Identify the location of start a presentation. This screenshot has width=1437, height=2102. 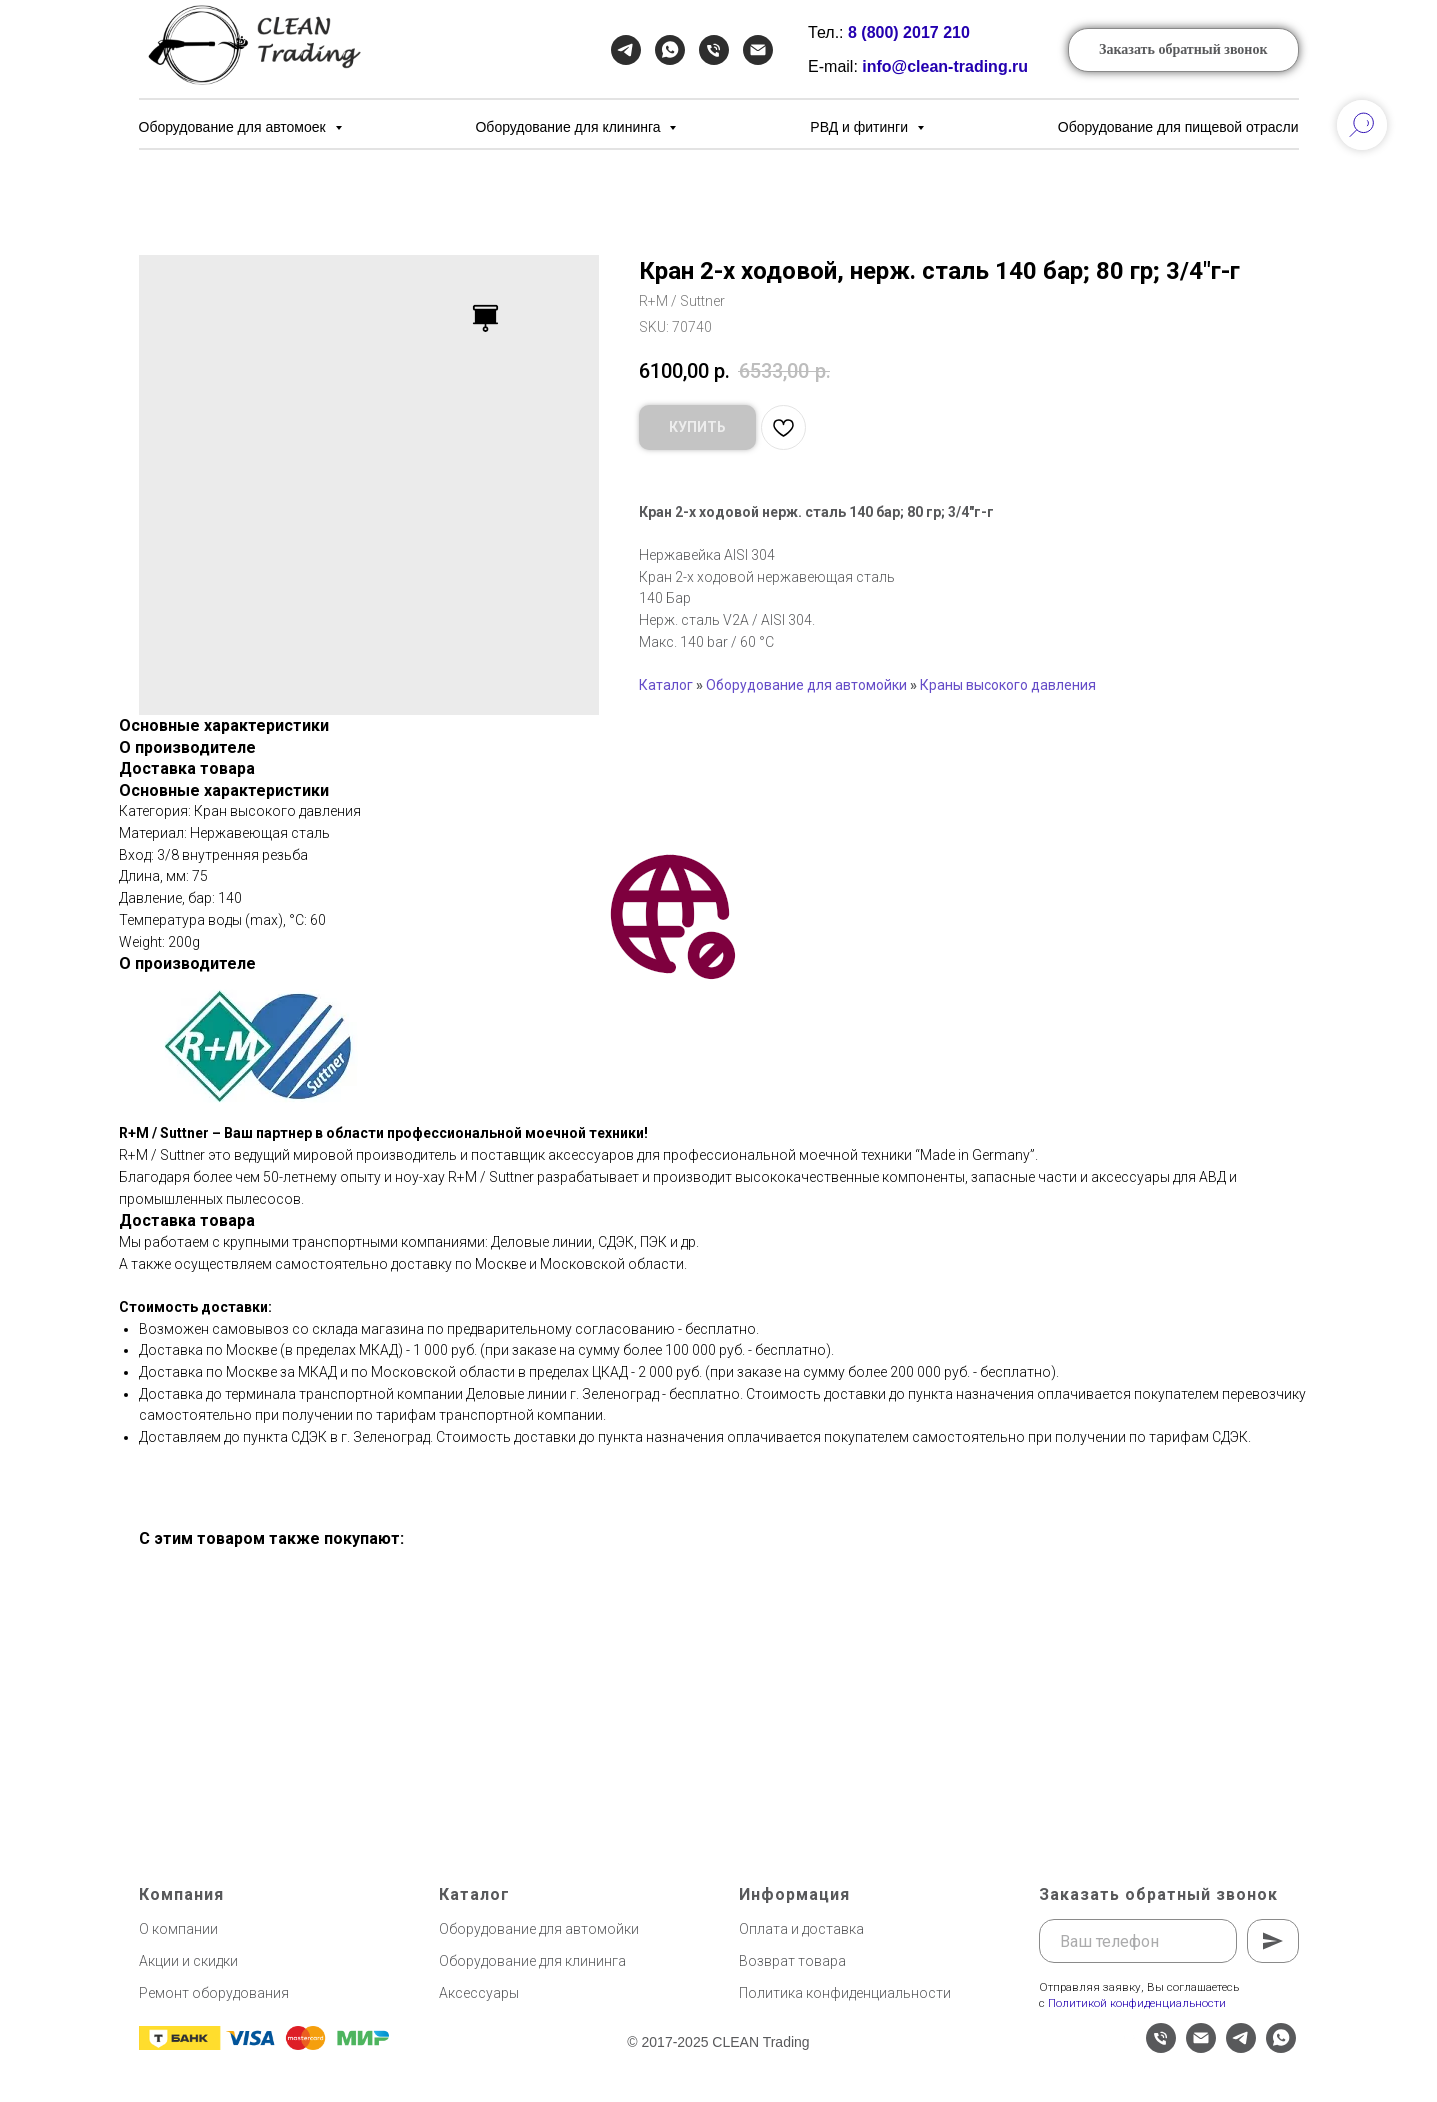
(485, 316).